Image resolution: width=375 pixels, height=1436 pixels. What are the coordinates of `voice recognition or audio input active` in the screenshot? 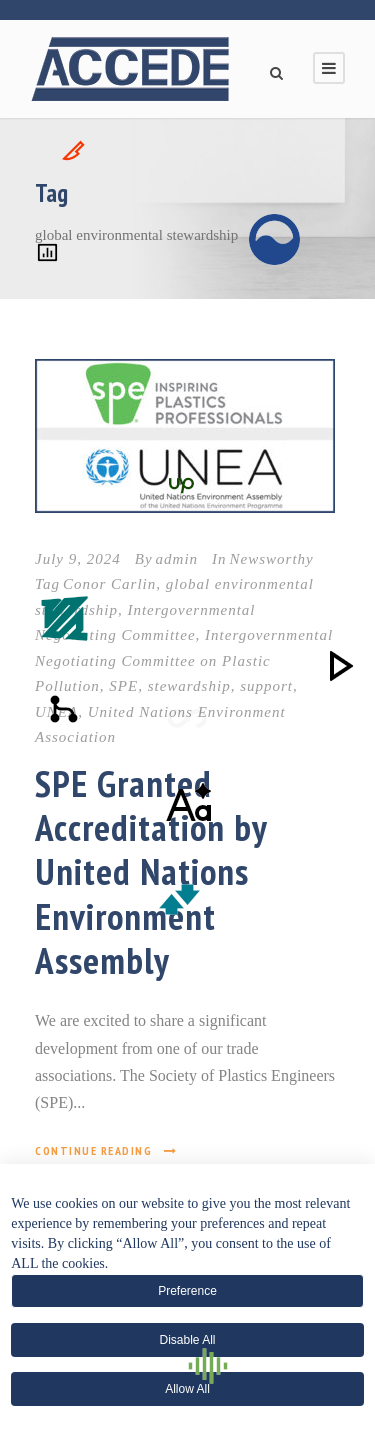 It's located at (208, 1366).